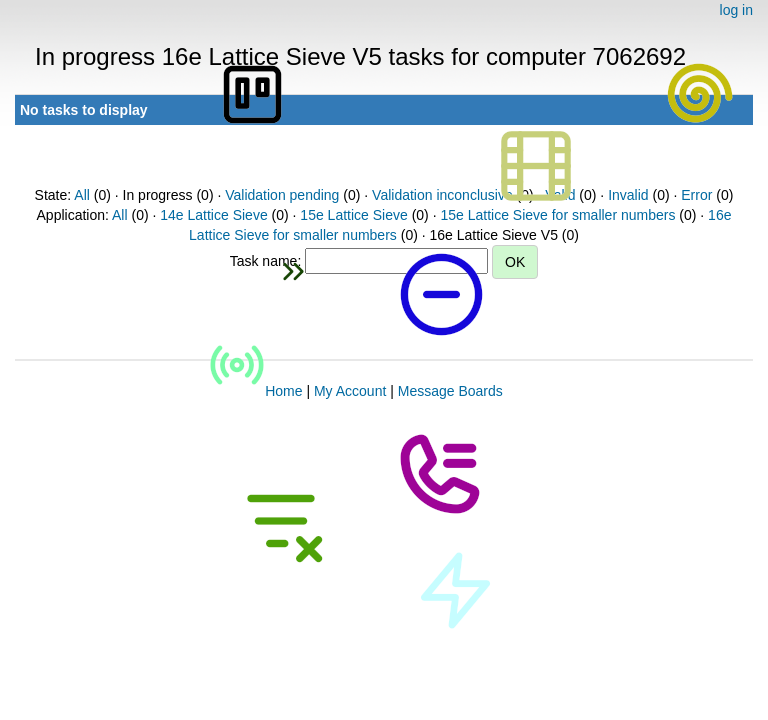  I want to click on indicates quick actions or instant features, so click(455, 590).